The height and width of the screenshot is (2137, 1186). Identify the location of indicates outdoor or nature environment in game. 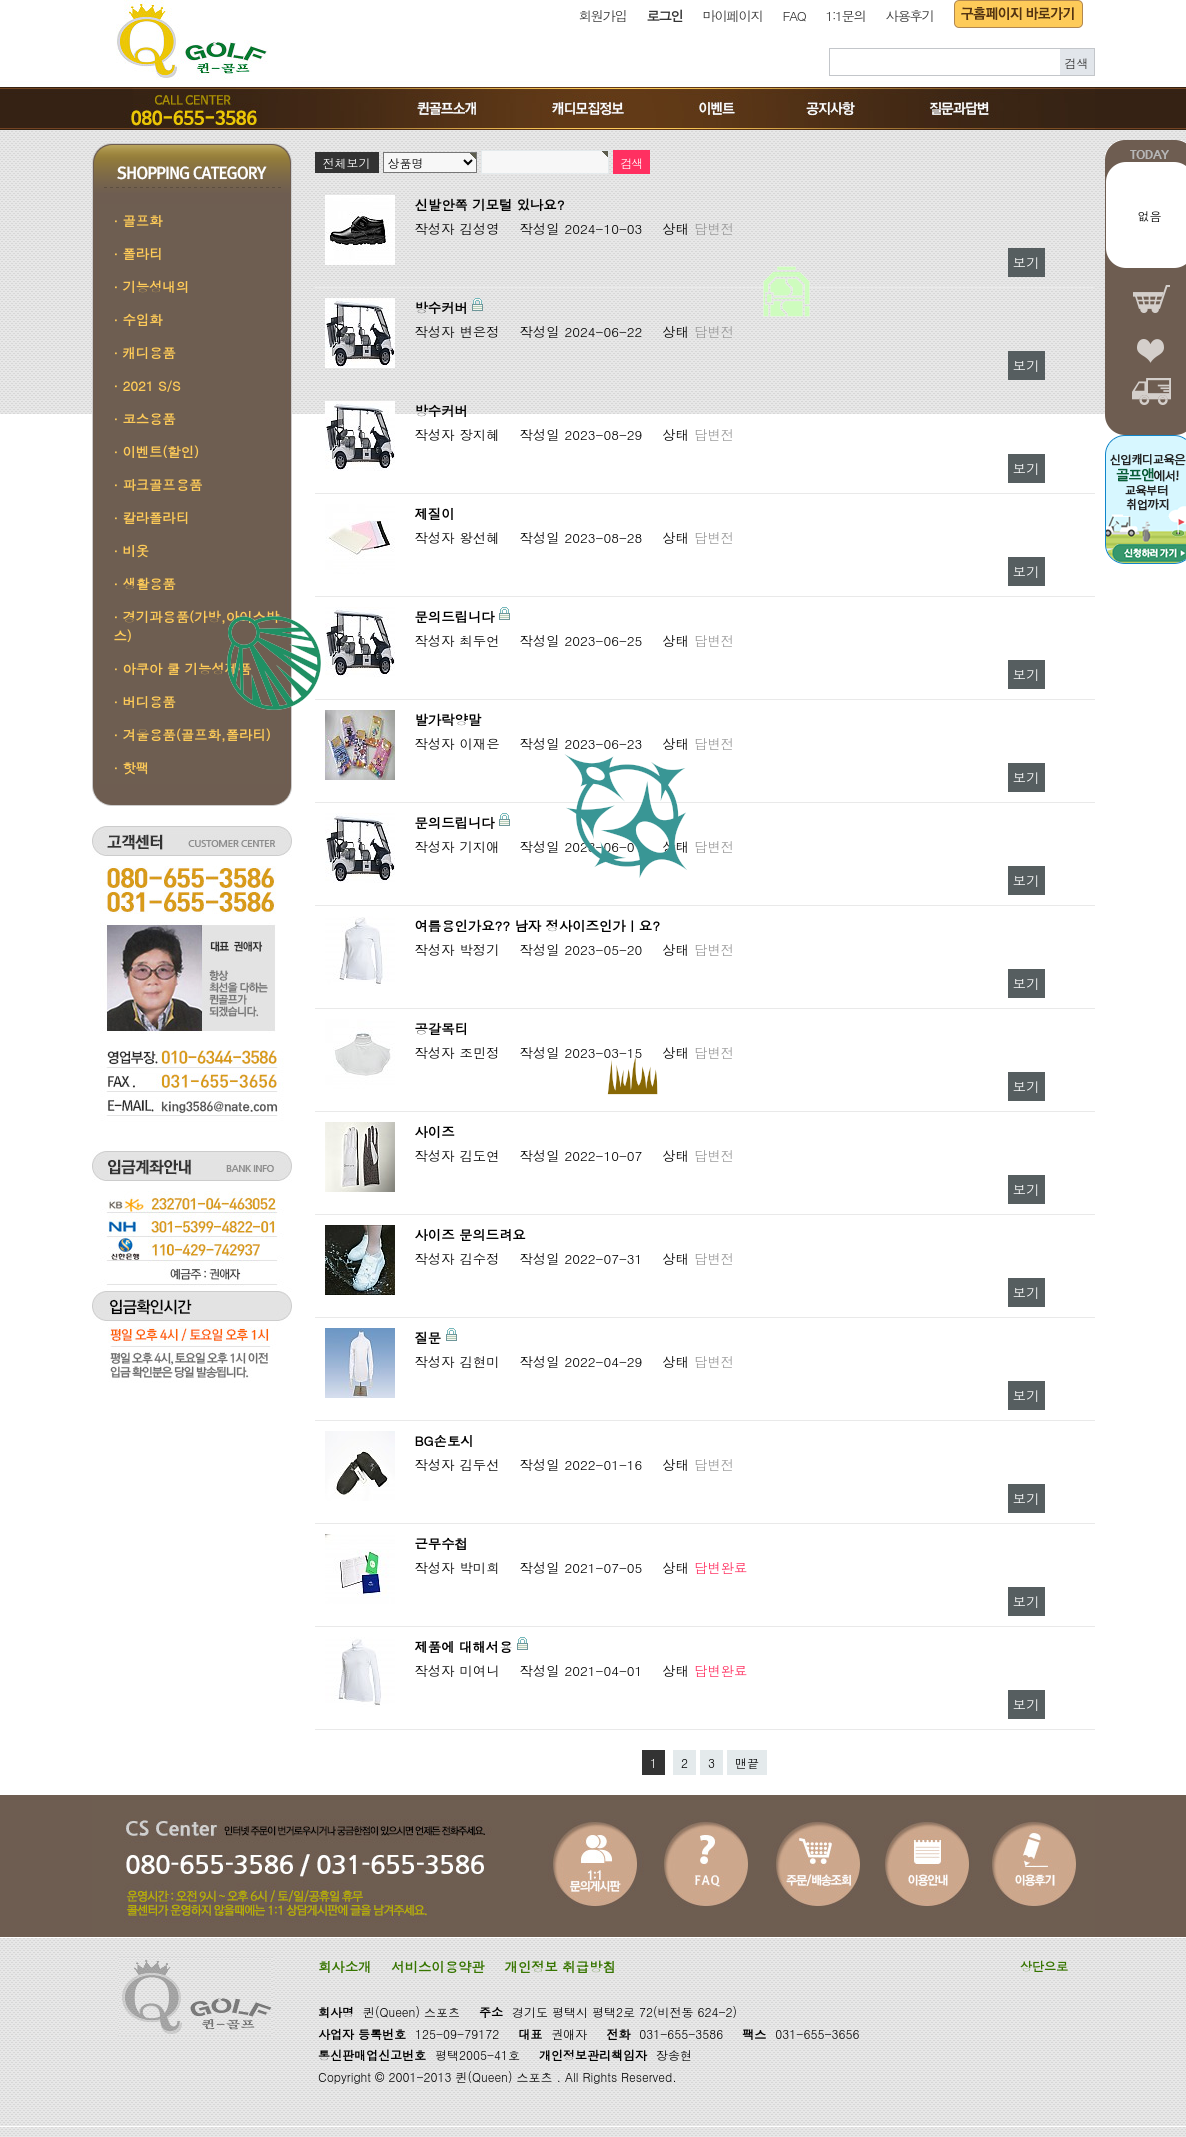
(632, 1069).